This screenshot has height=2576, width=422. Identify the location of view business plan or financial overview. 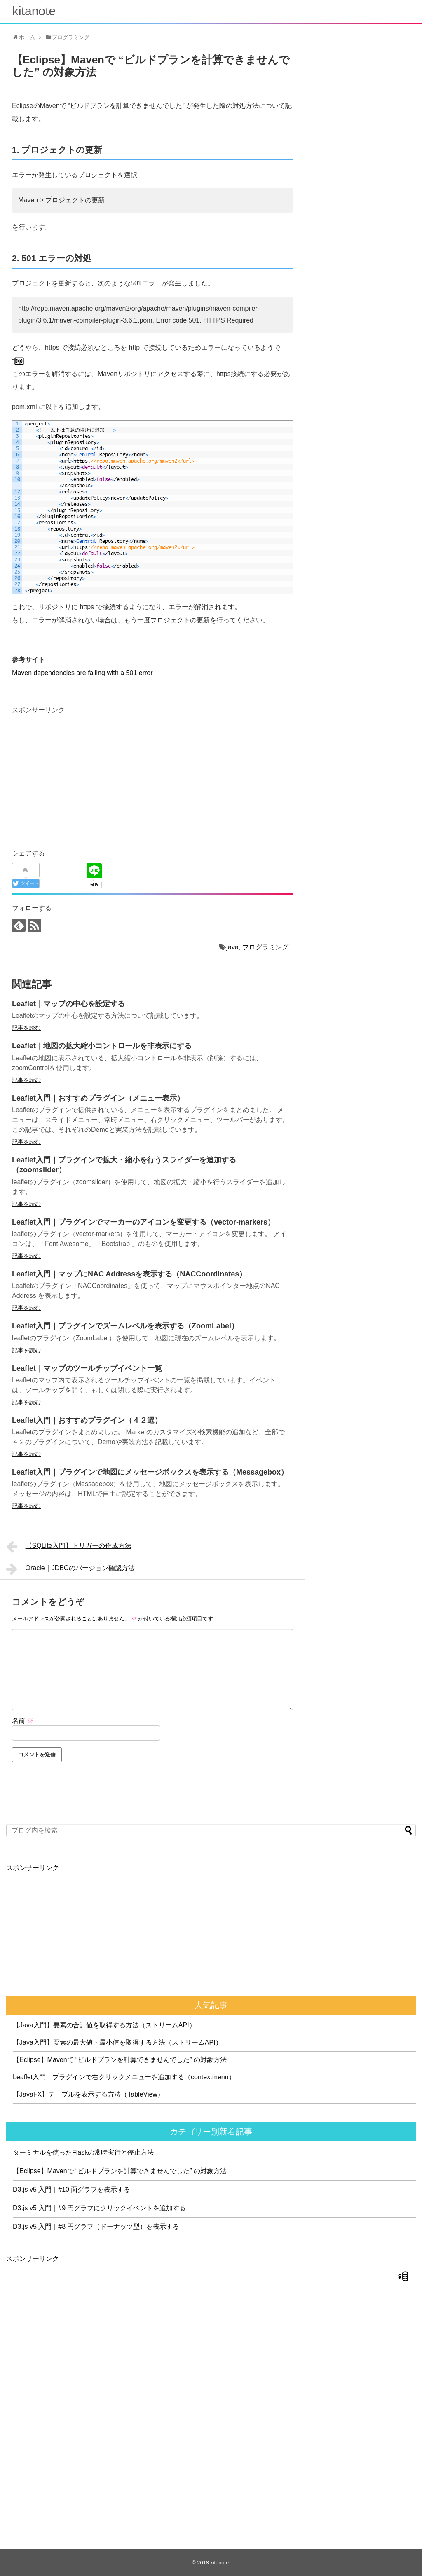
(403, 2276).